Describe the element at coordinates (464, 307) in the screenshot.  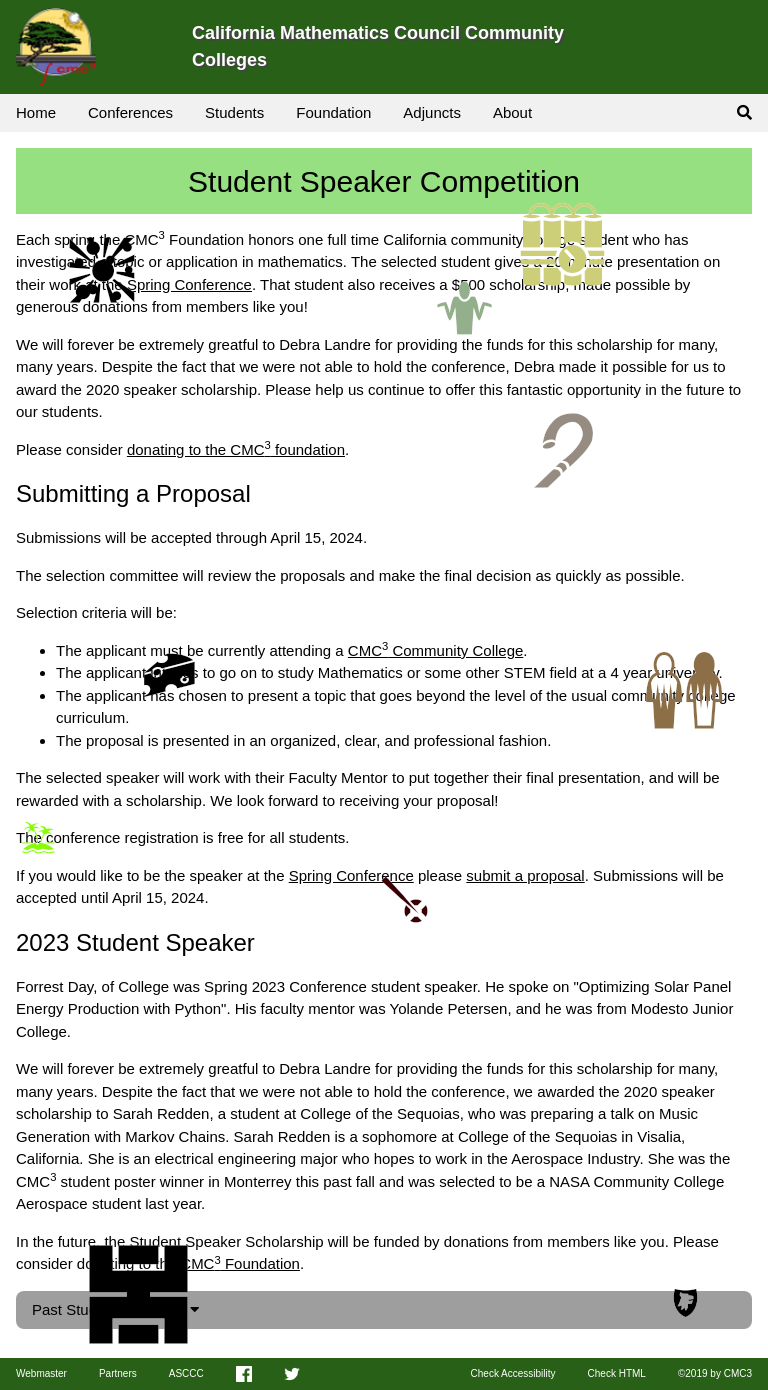
I see `indicates unknown or uncertain status` at that location.